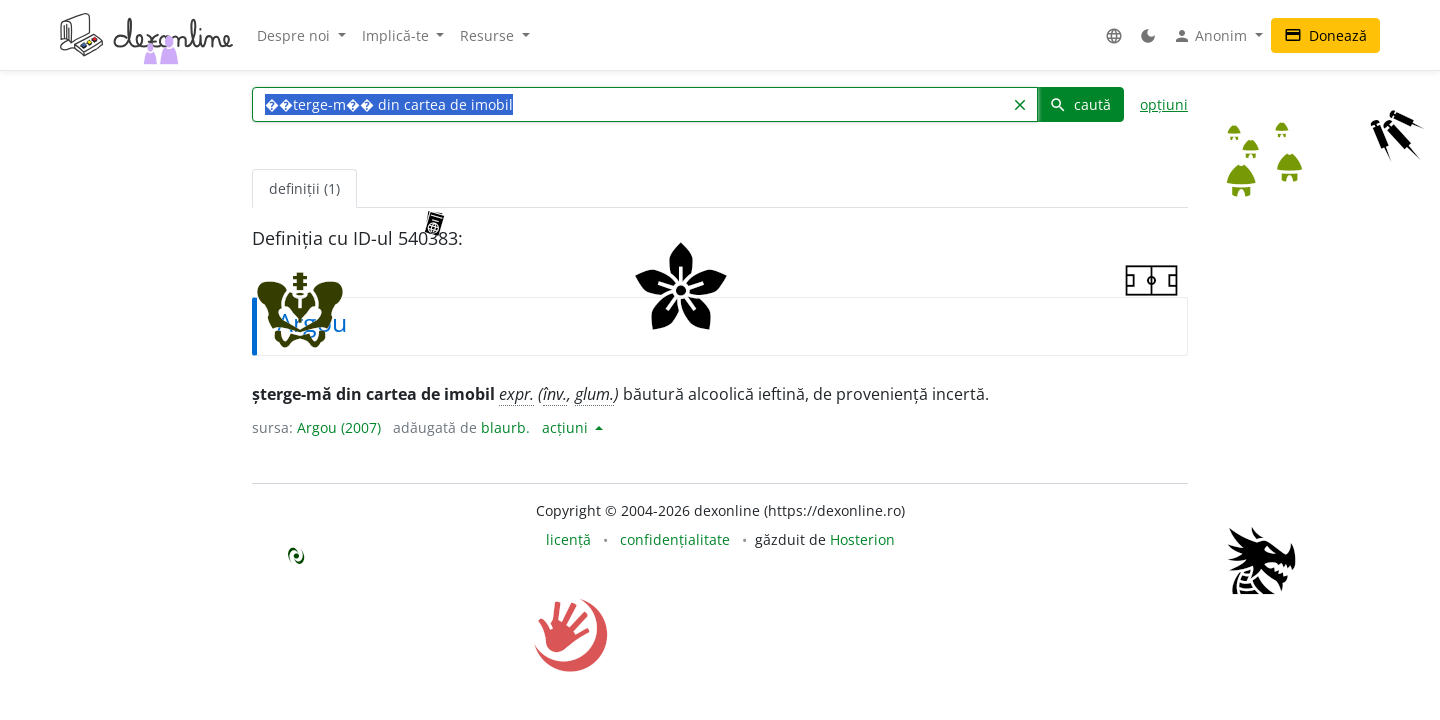 Image resolution: width=1440 pixels, height=720 pixels. I want to click on access dragon or monster-related content, so click(1261, 560).